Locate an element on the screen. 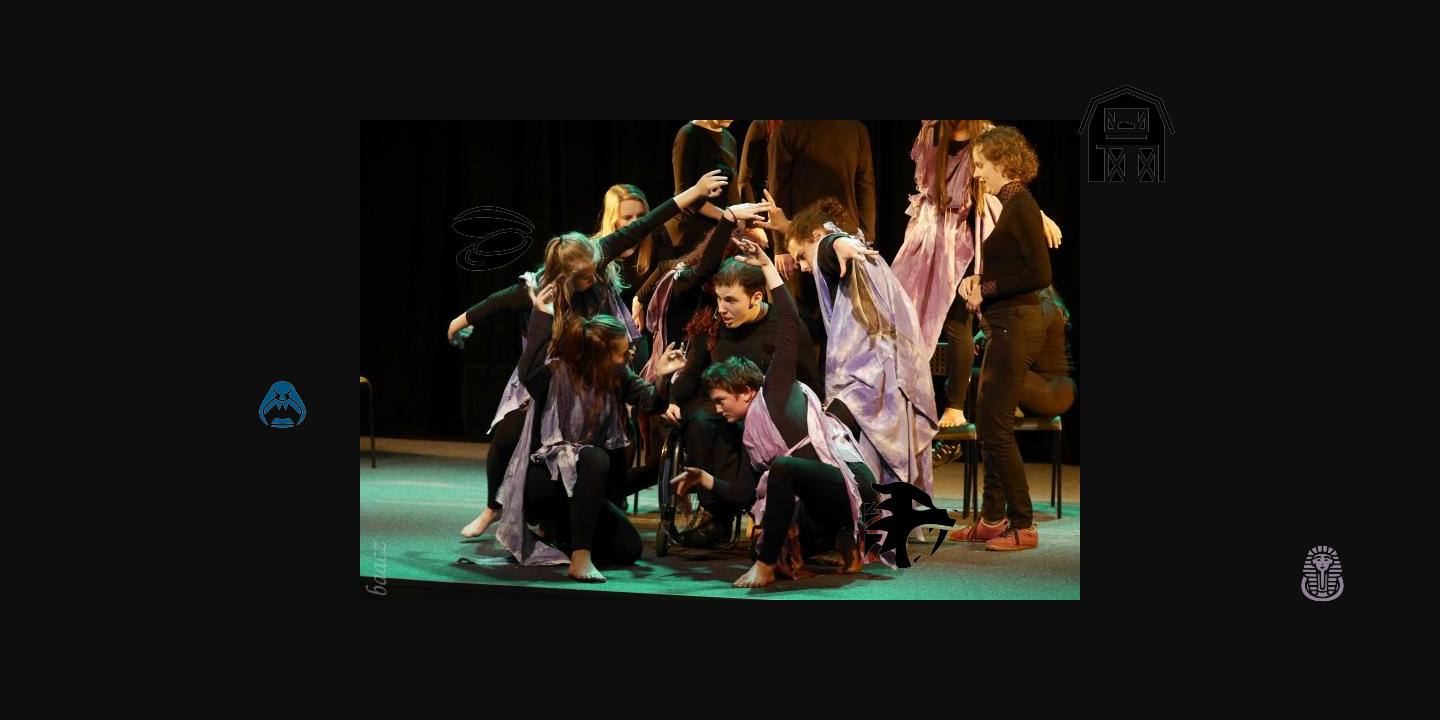 The width and height of the screenshot is (1440, 720). indicates seafood or shellfish category is located at coordinates (493, 238).